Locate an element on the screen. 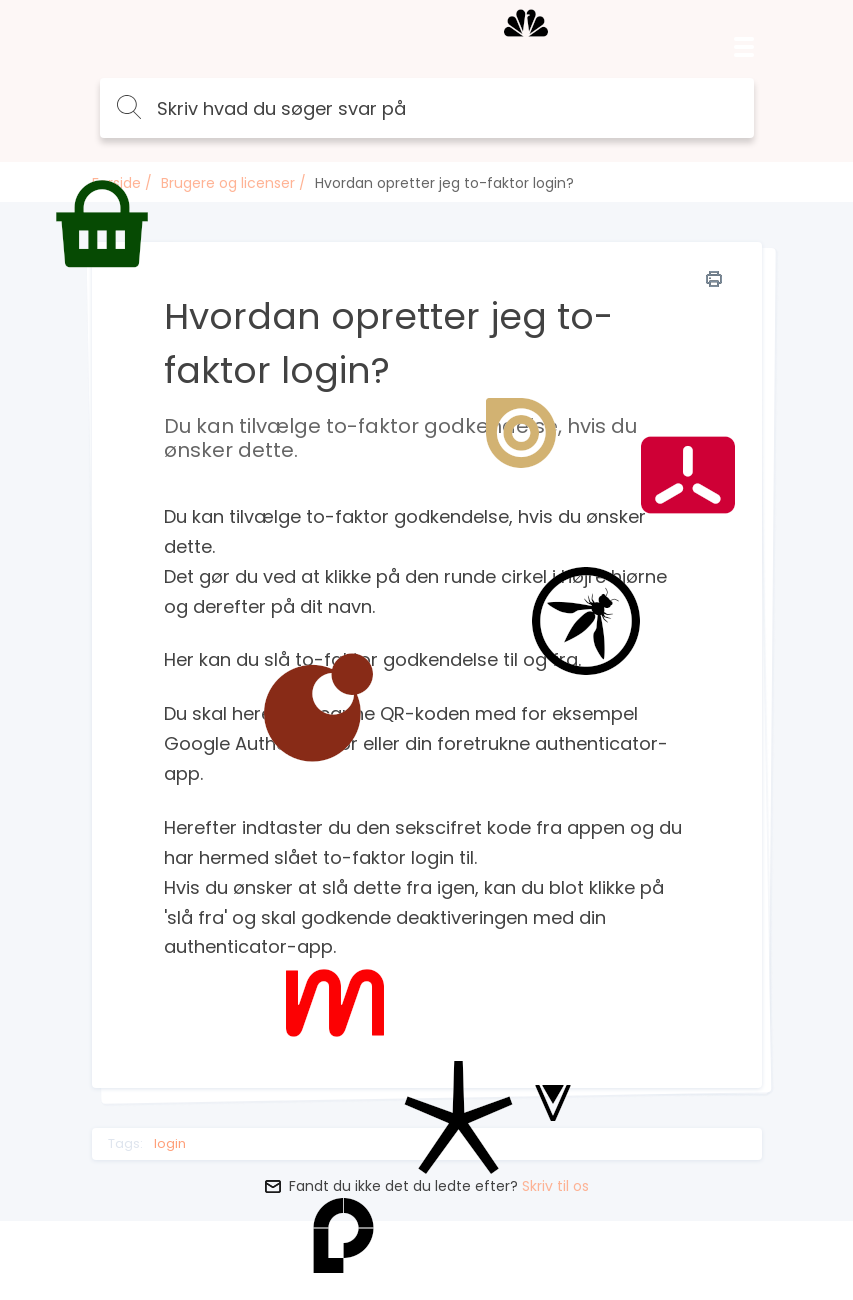 The image size is (853, 1300). view your shopping basket is located at coordinates (102, 226).